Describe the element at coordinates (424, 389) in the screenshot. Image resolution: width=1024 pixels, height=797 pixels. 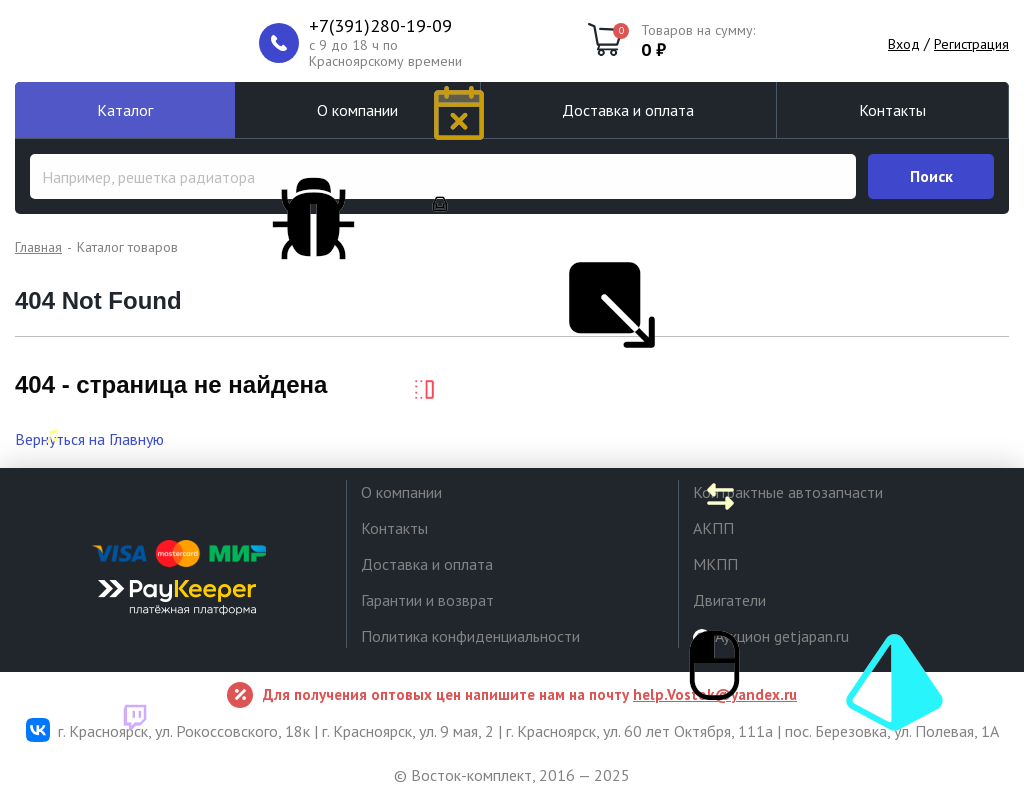
I see `align content to the right` at that location.